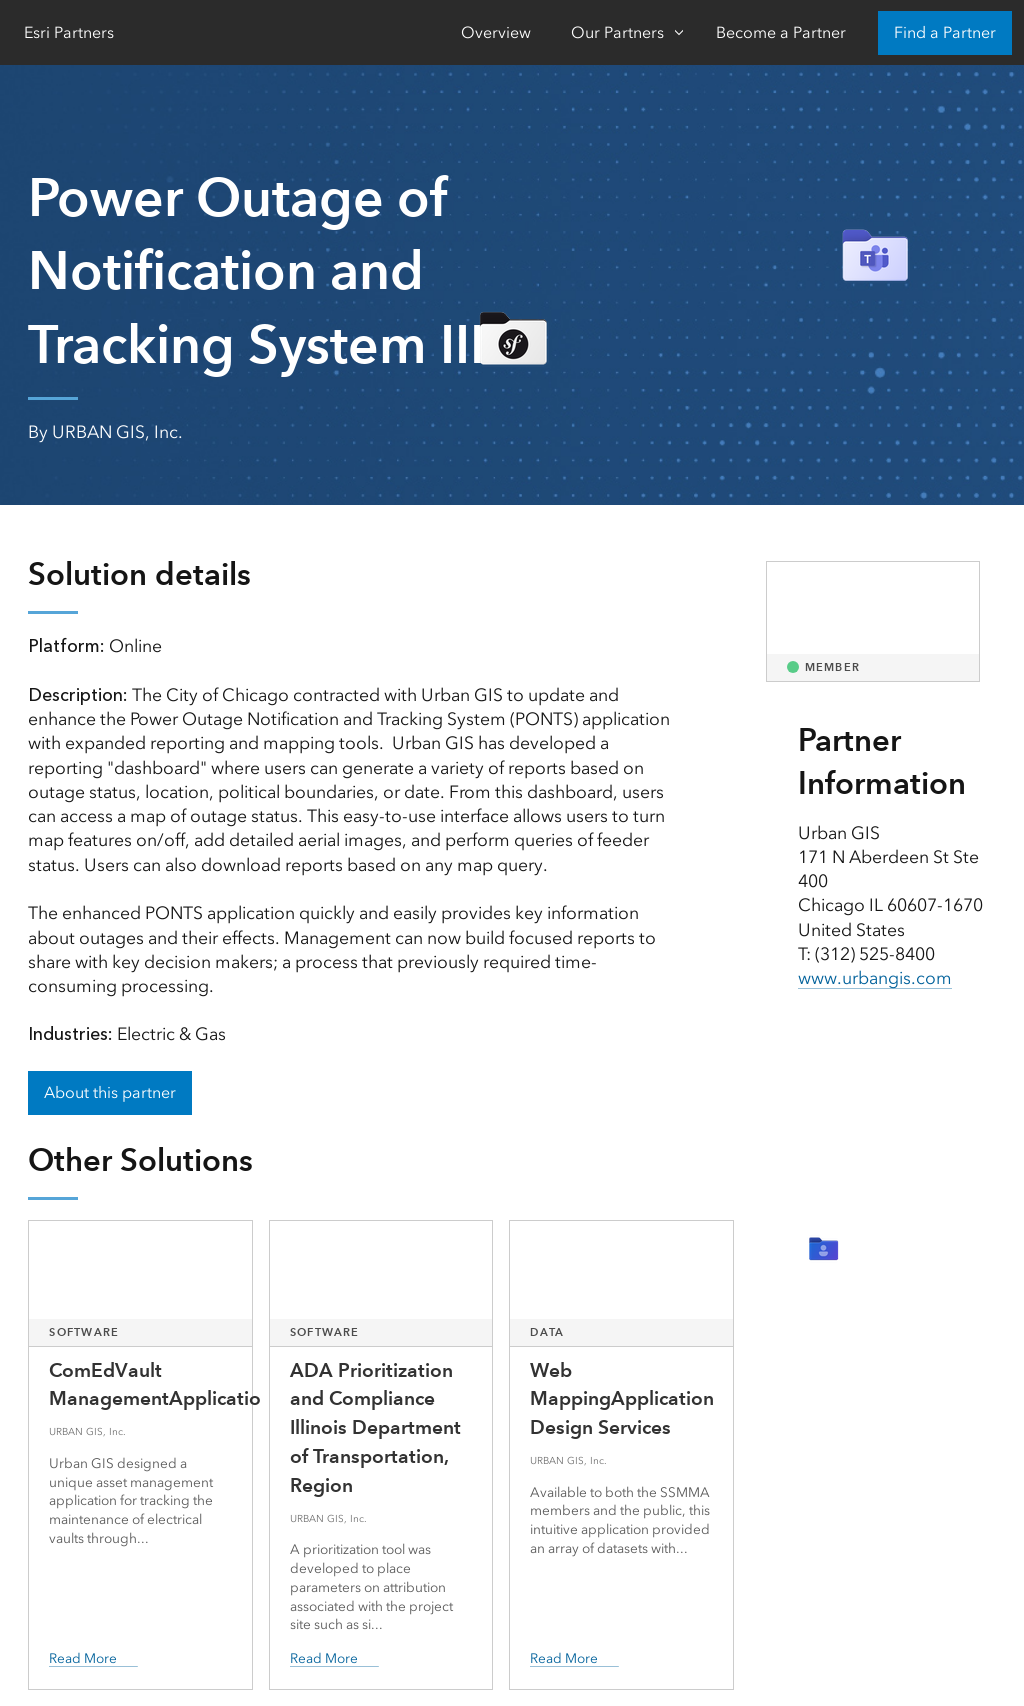 This screenshot has width=1024, height=1706. I want to click on open symfony project folder, so click(513, 340).